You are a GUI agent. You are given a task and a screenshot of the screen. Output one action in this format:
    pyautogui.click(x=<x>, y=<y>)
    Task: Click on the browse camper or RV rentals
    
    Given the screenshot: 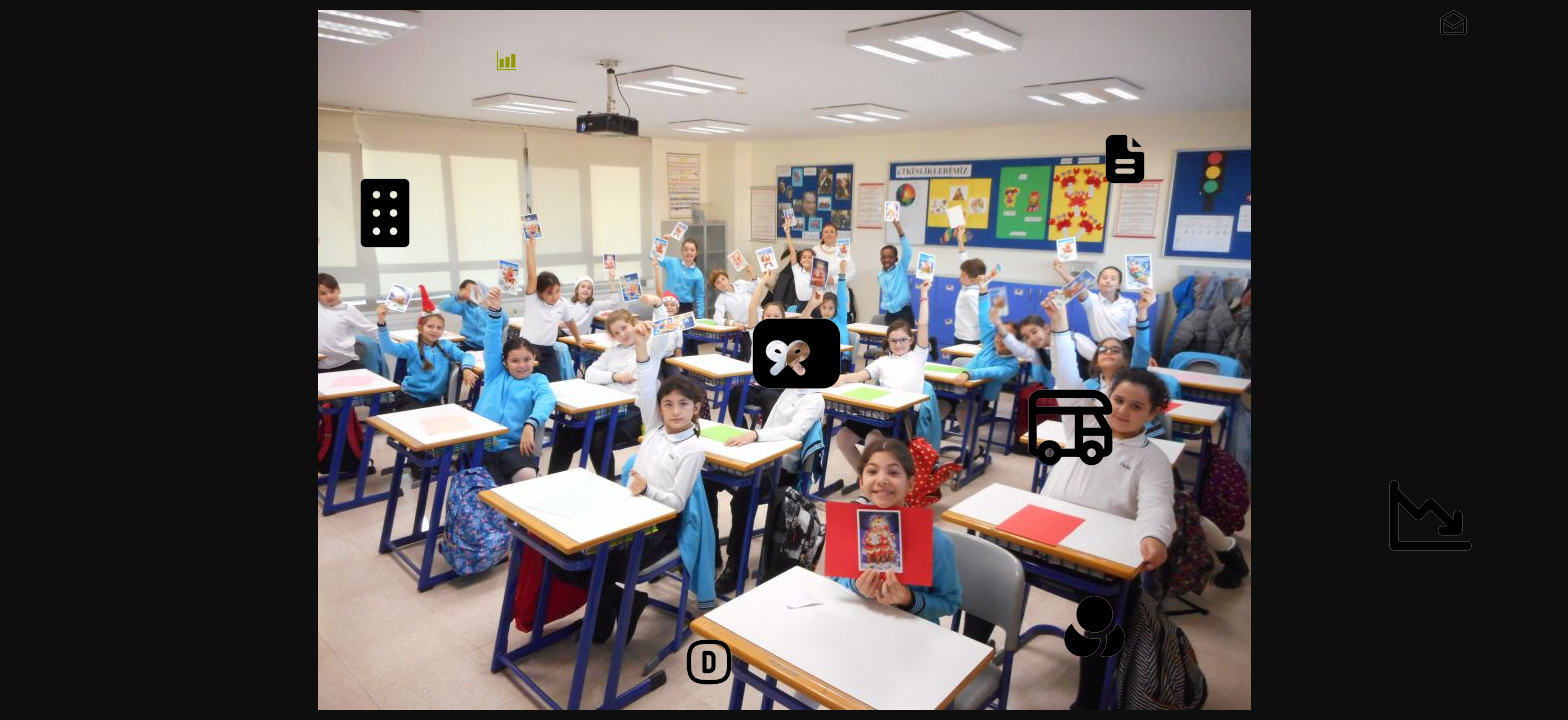 What is the action you would take?
    pyautogui.click(x=1070, y=427)
    